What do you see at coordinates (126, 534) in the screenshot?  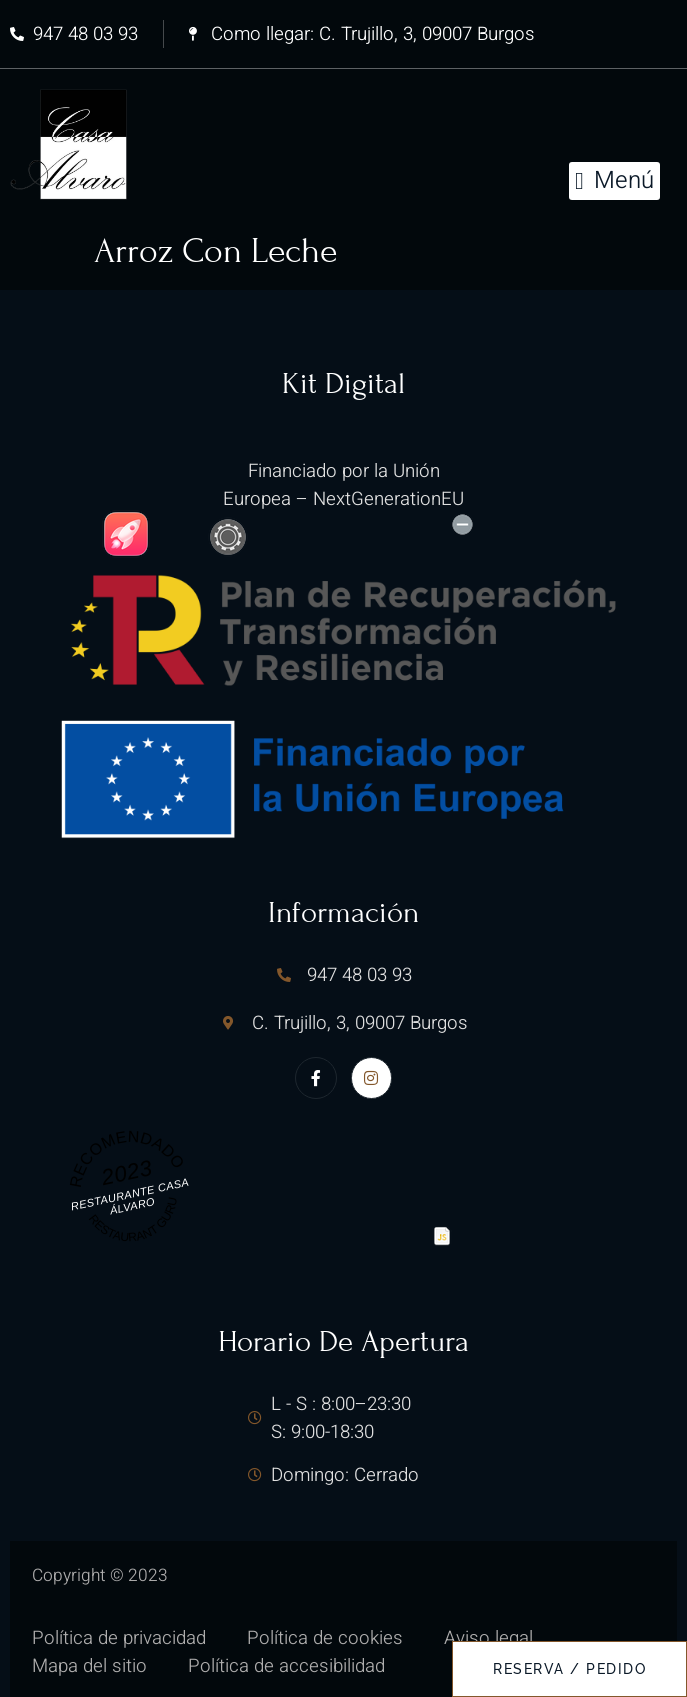 I see `open the games app` at bounding box center [126, 534].